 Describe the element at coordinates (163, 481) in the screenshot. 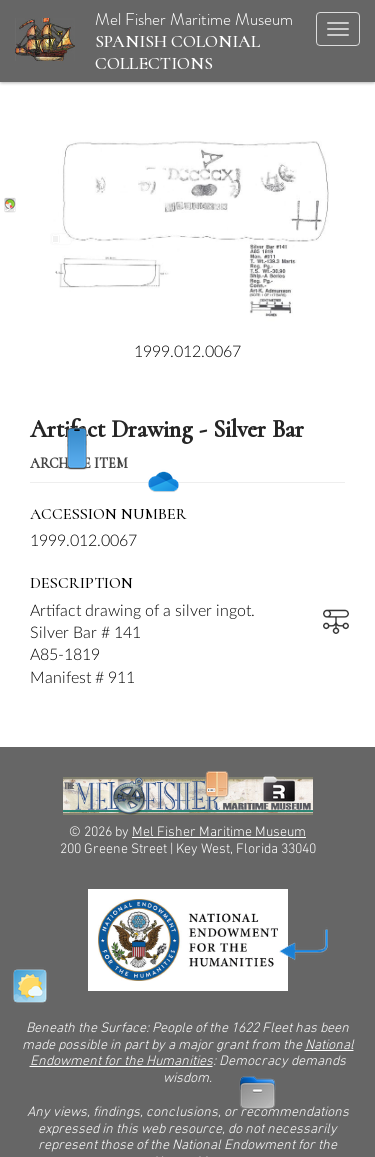

I see `Microsoft OneDrive cloud storage status indicator` at that location.